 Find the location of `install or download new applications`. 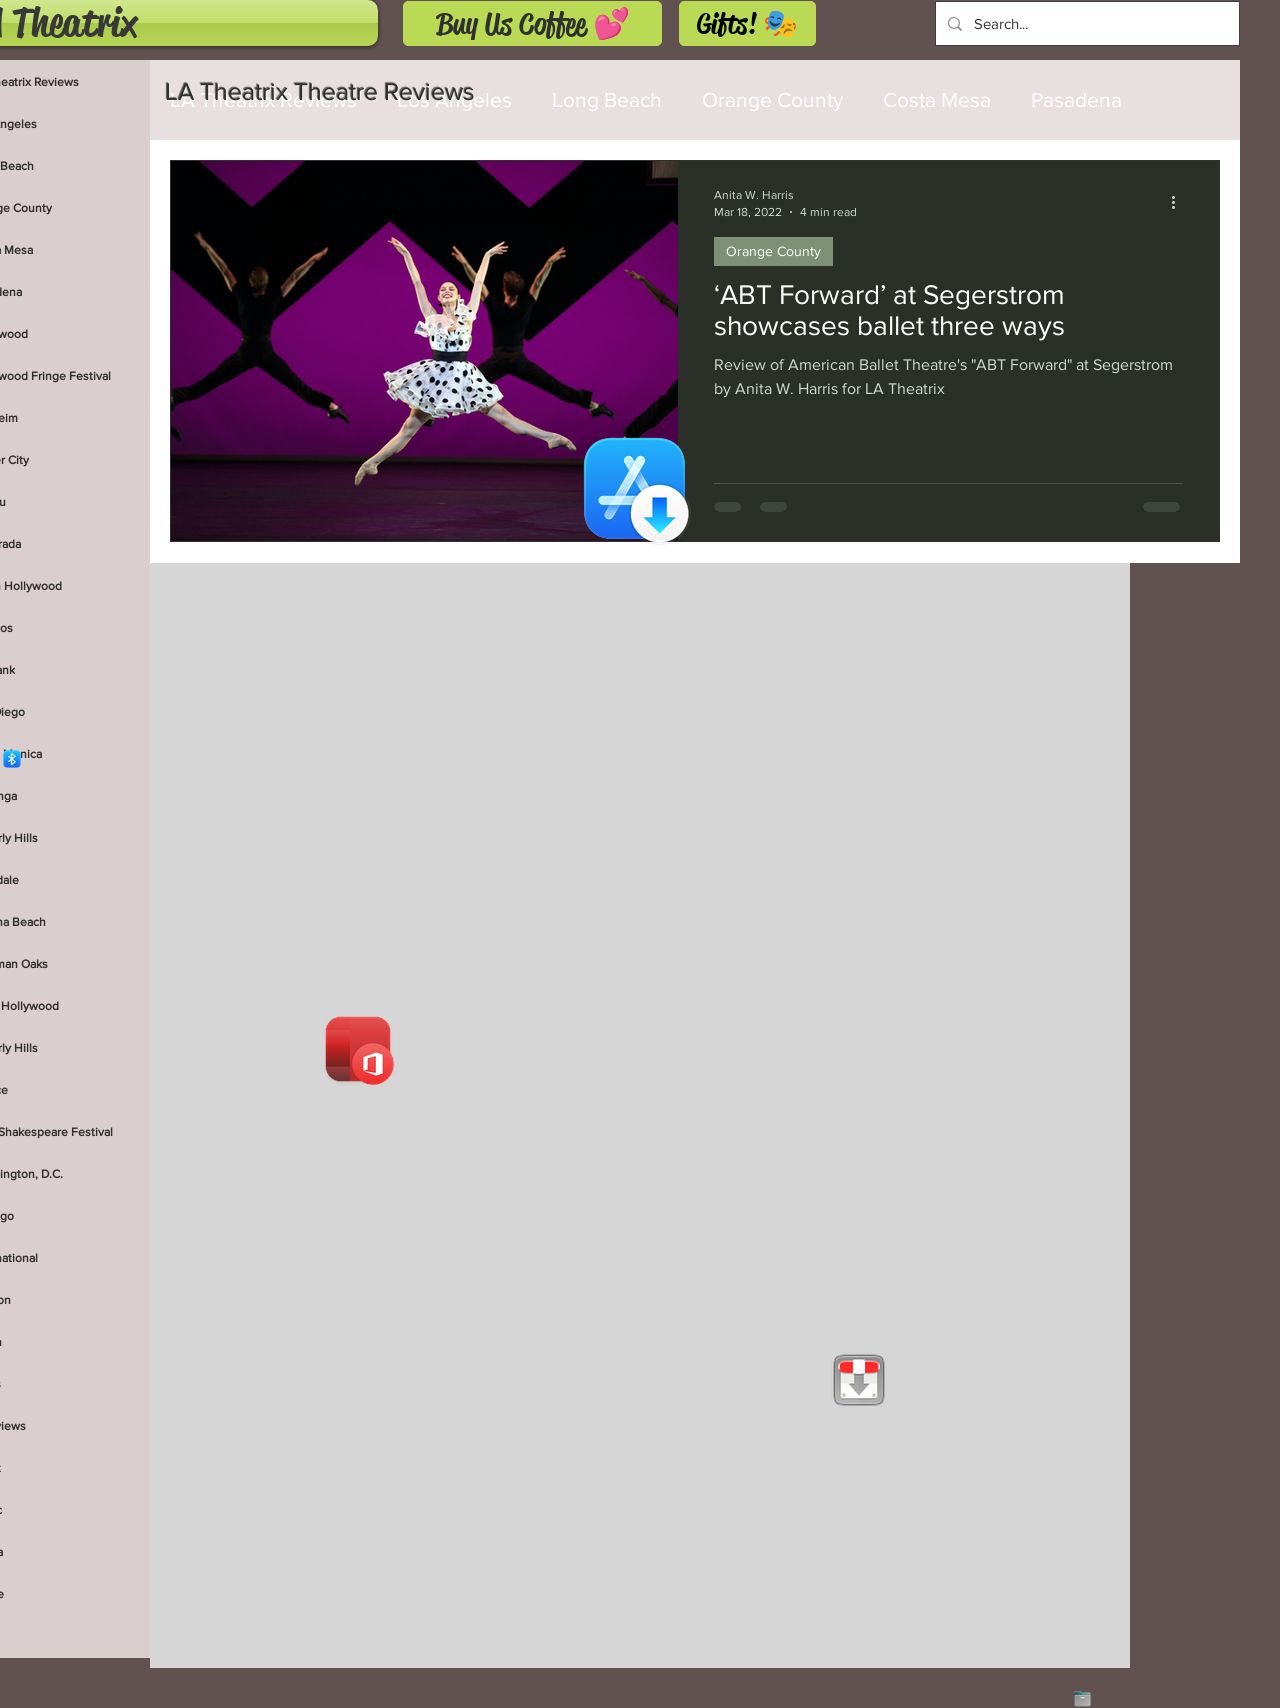

install or download new applications is located at coordinates (634, 488).